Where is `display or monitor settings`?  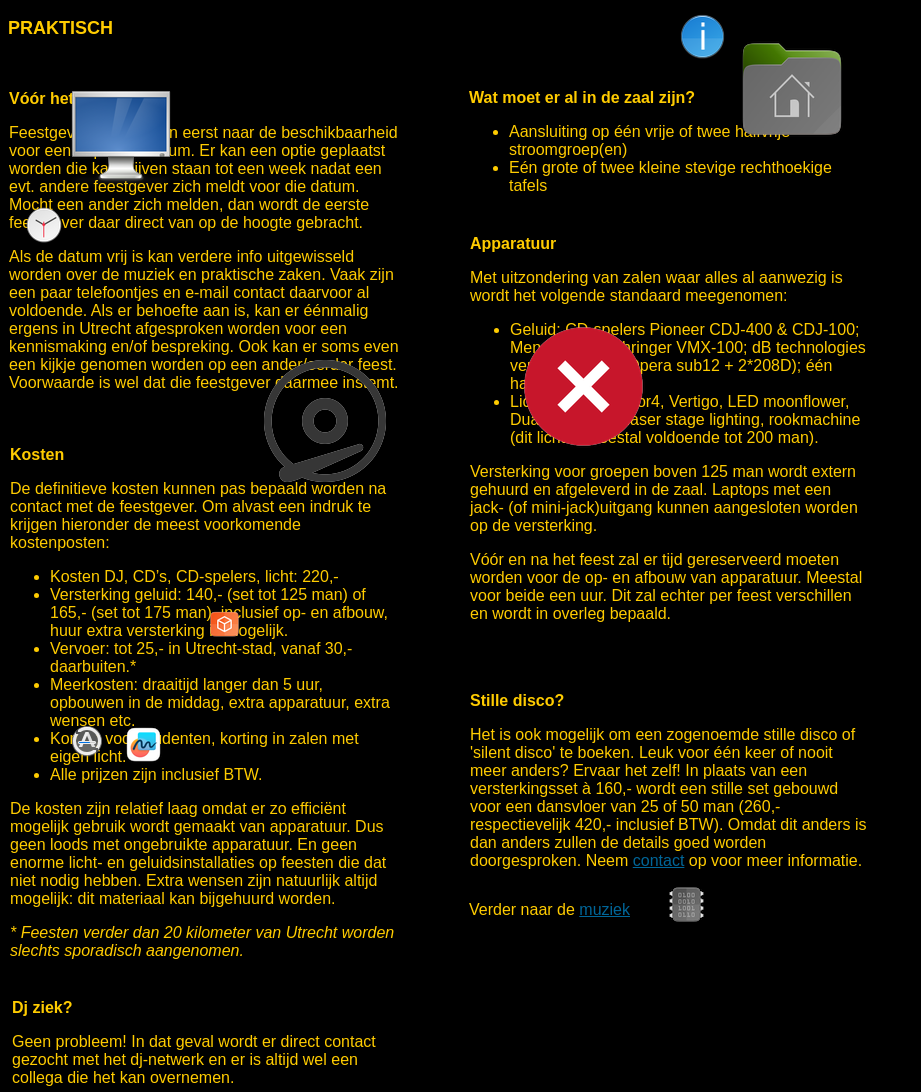
display or monitor settings is located at coordinates (121, 134).